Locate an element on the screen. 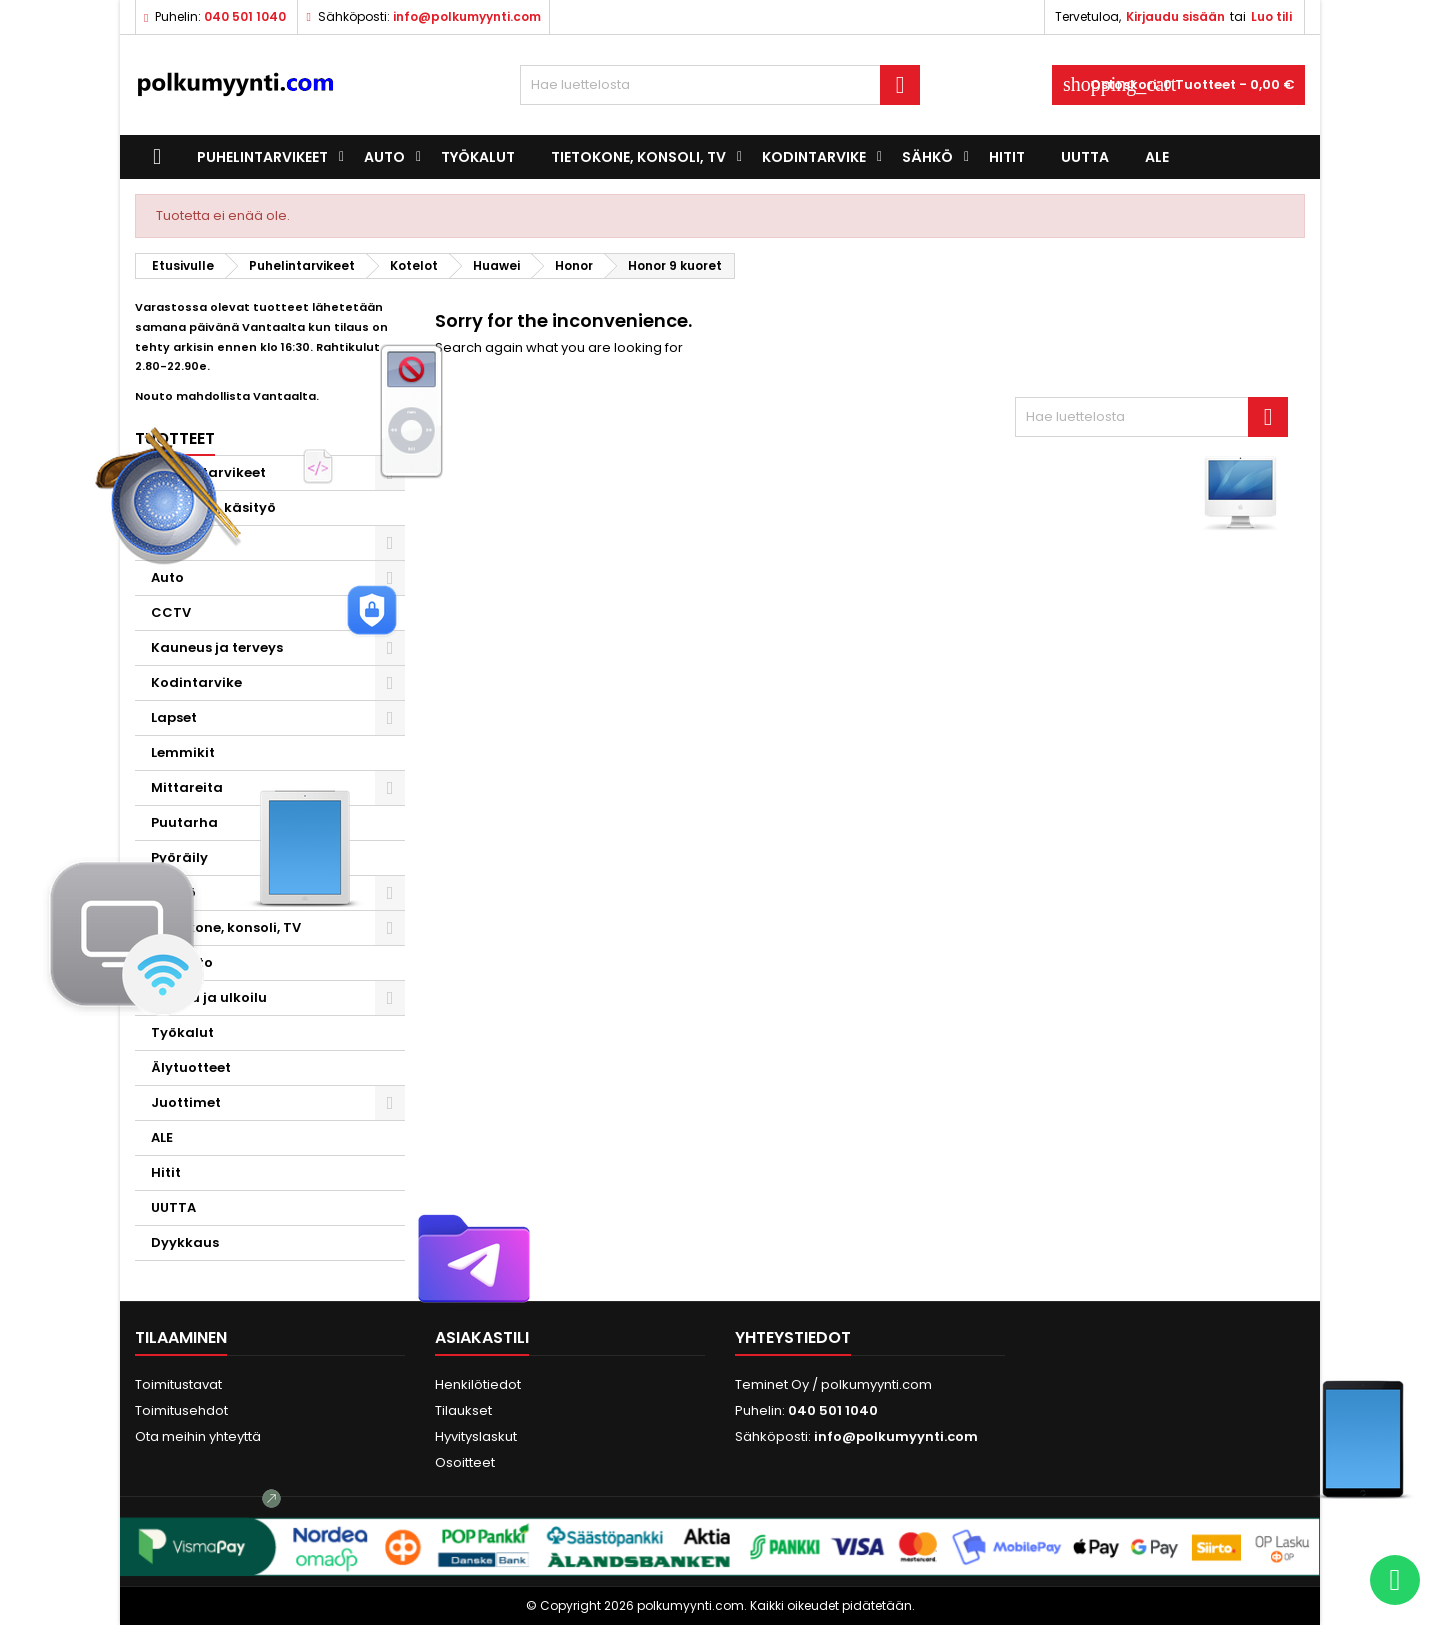 This screenshot has width=1440, height=1625. open remote desktop preferences is located at coordinates (123, 936).